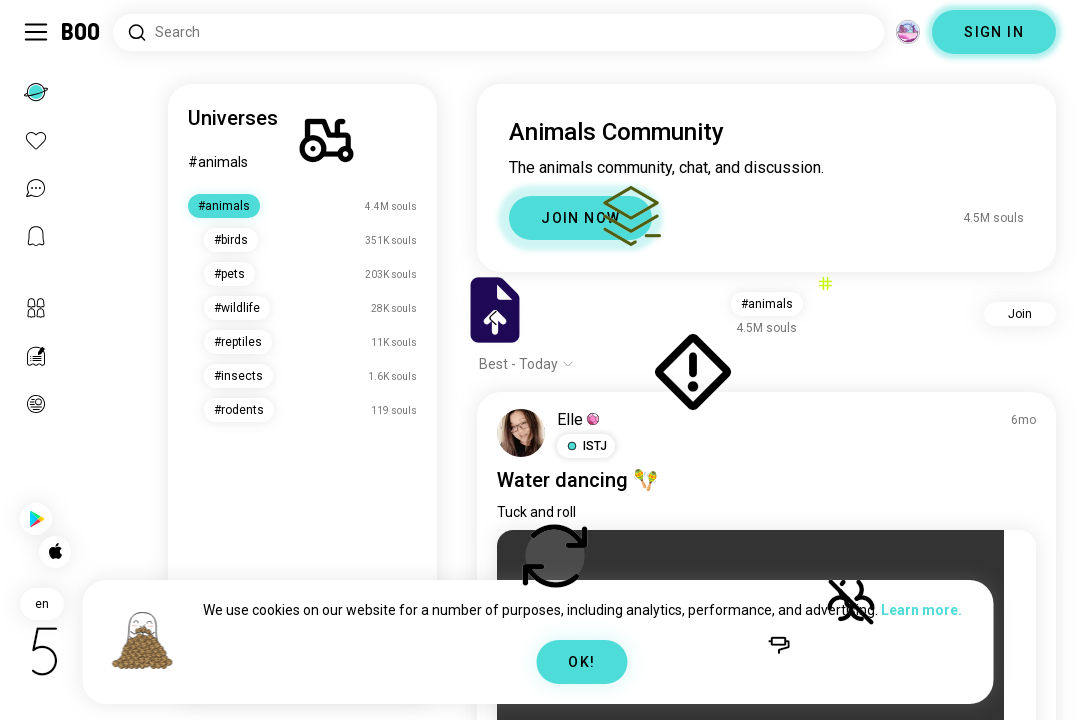 The image size is (1076, 720). What do you see at coordinates (825, 283) in the screenshot?
I see `view hashtags or tagged content` at bounding box center [825, 283].